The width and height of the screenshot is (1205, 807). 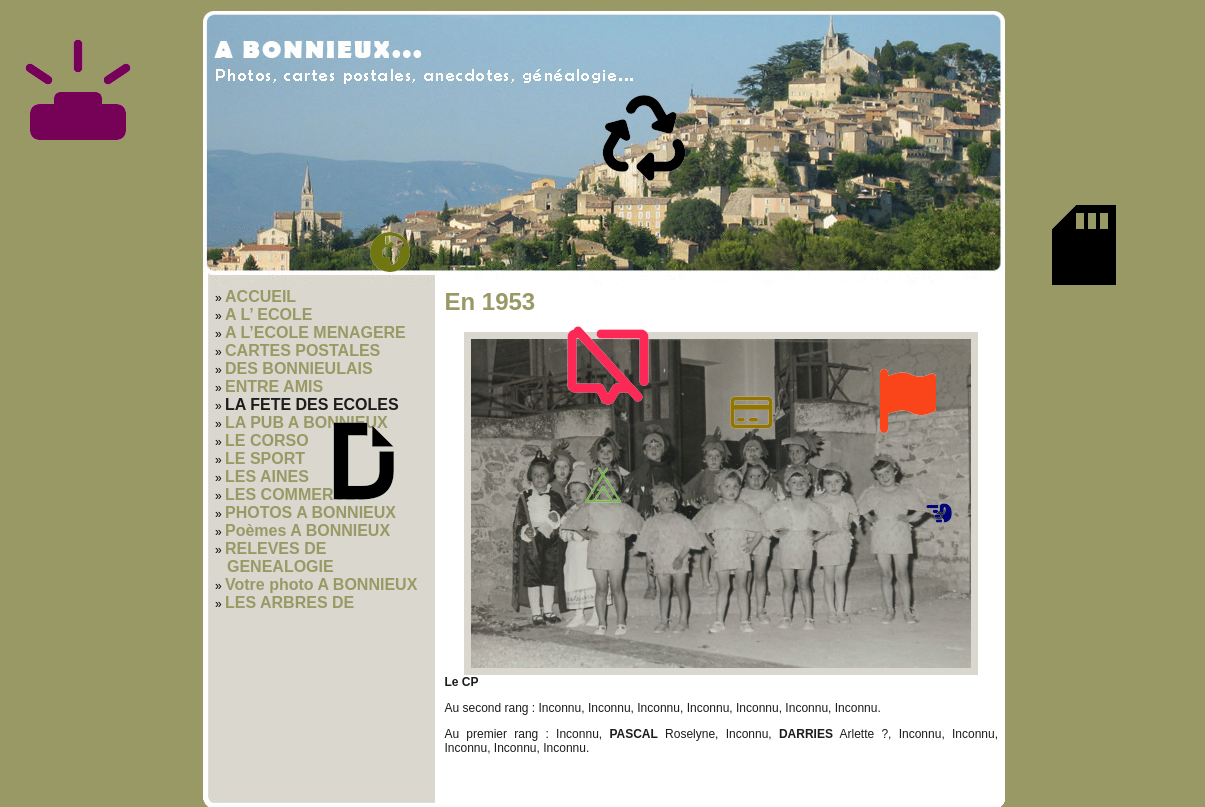 What do you see at coordinates (390, 252) in the screenshot?
I see `select africa region or language` at bounding box center [390, 252].